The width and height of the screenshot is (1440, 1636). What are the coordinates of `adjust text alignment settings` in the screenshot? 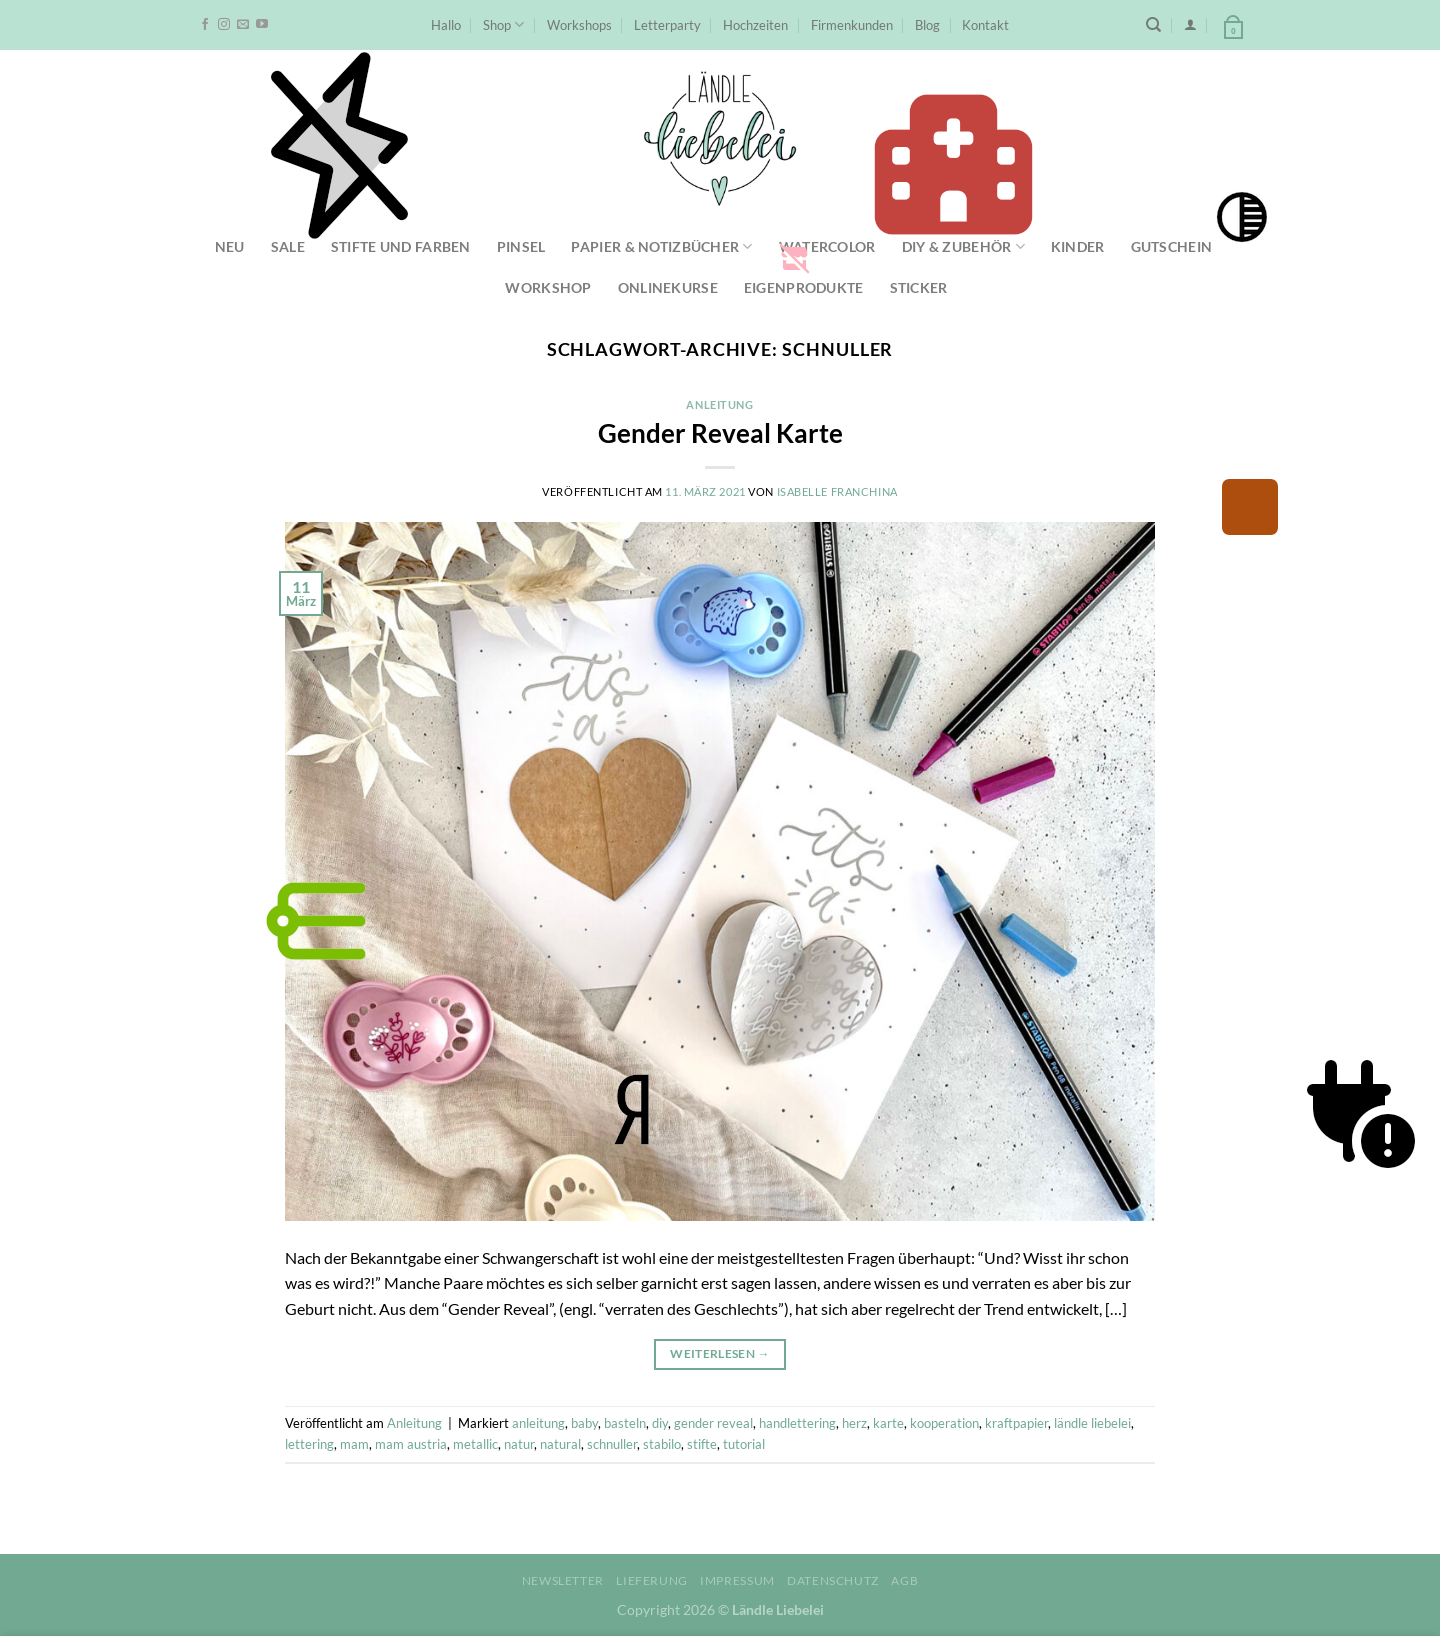 It's located at (316, 921).